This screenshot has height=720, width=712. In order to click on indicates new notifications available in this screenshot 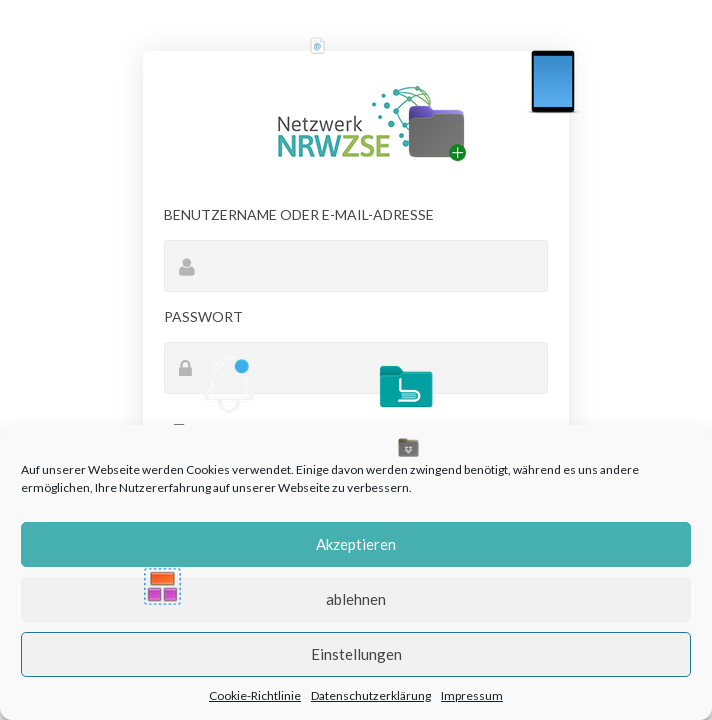, I will do `click(229, 384)`.